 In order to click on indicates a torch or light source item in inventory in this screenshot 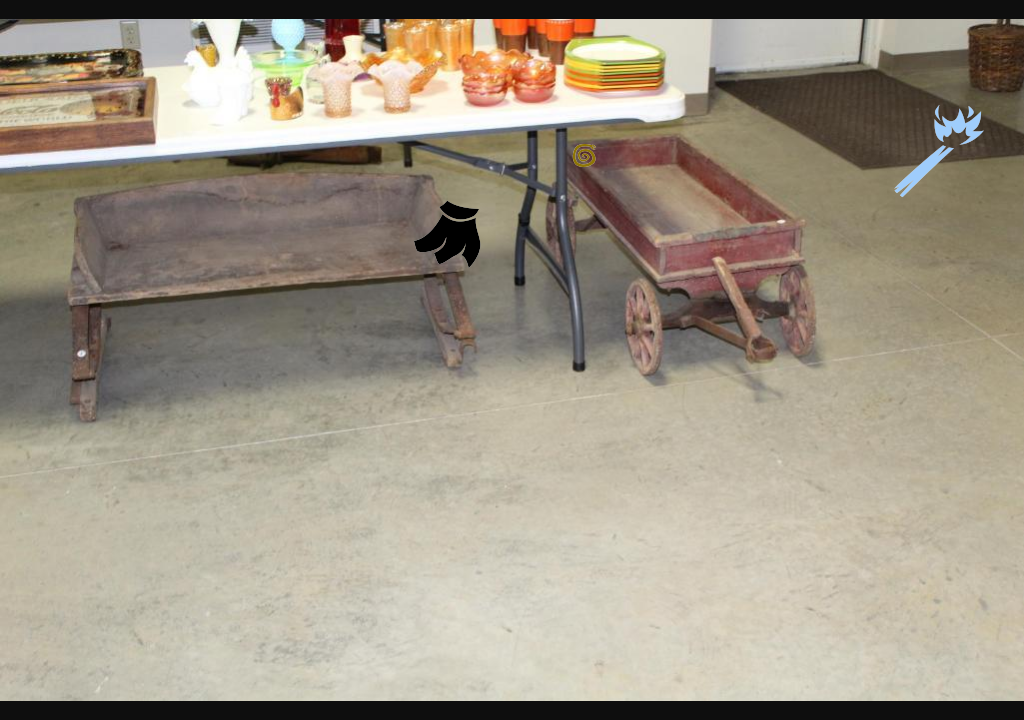, I will do `click(939, 151)`.